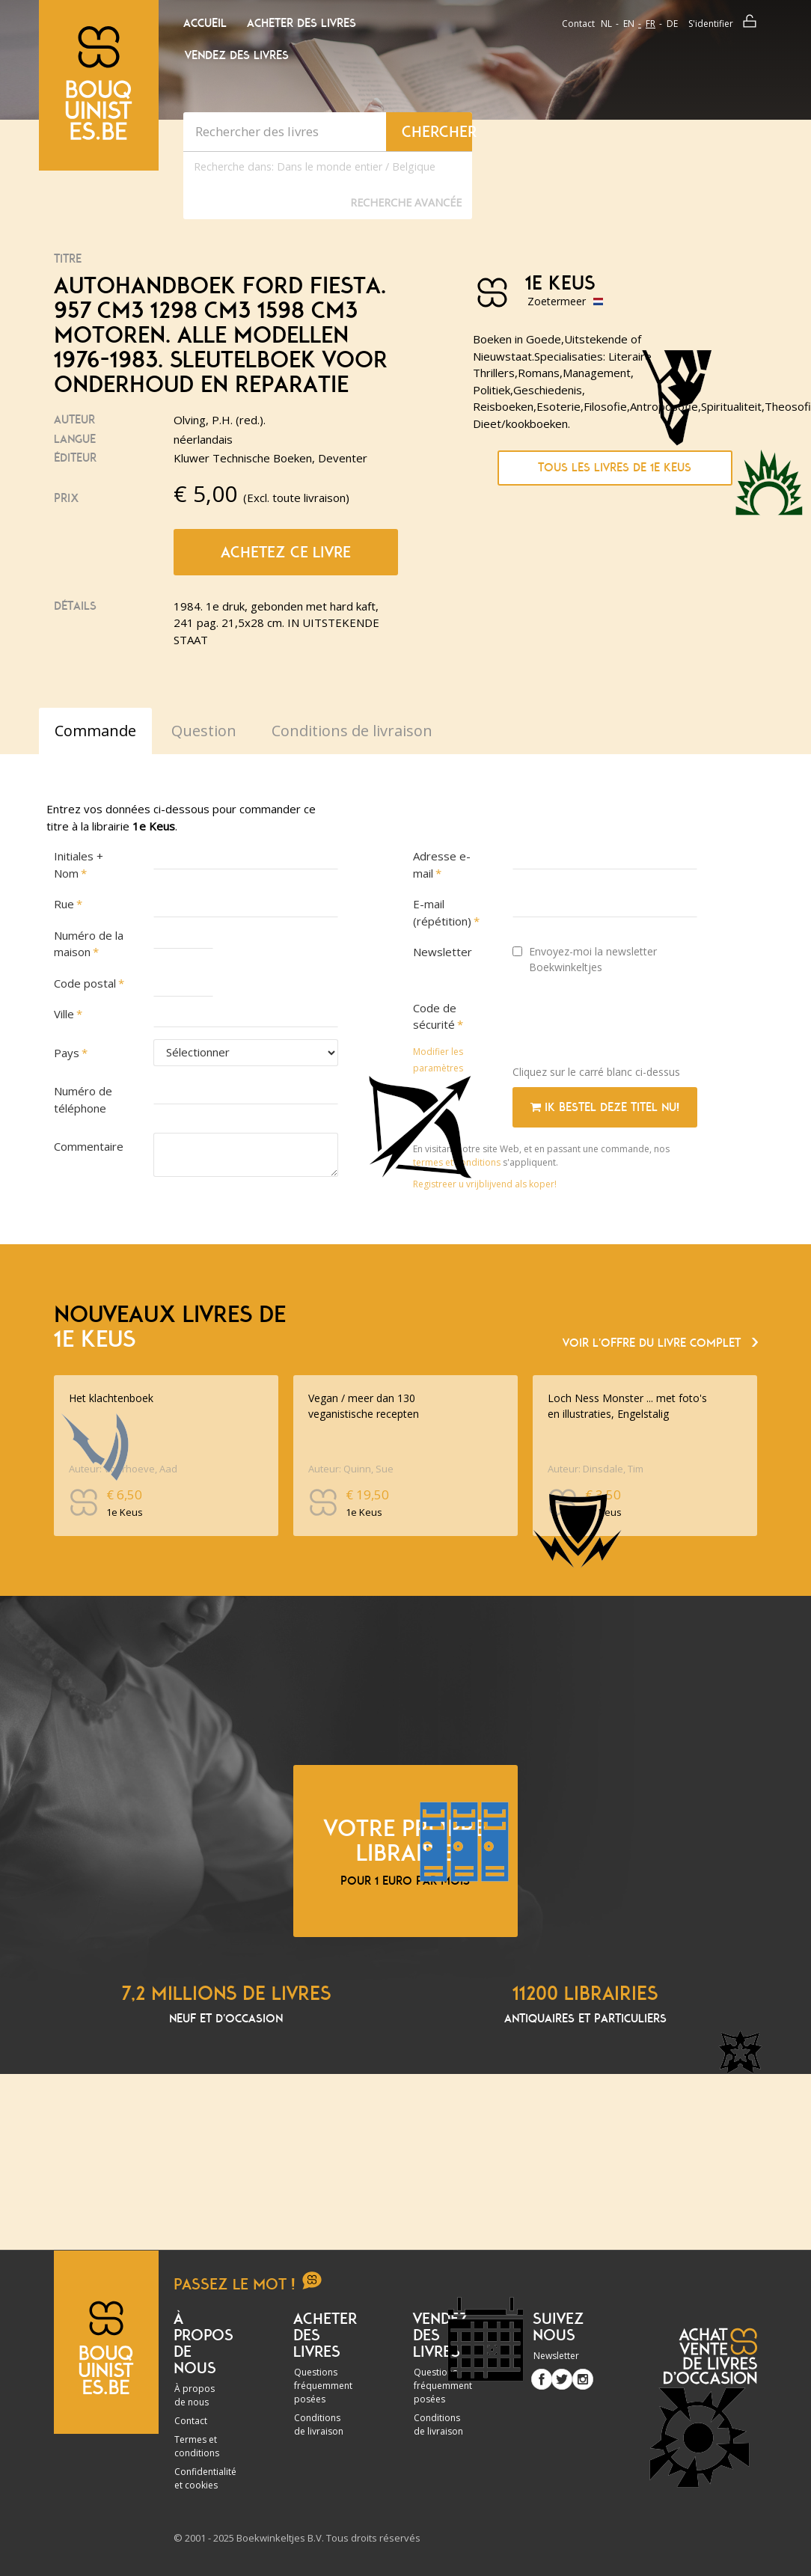 The width and height of the screenshot is (811, 2576). I want to click on indicates a tearing or ripping action in gameplay, so click(95, 1447).